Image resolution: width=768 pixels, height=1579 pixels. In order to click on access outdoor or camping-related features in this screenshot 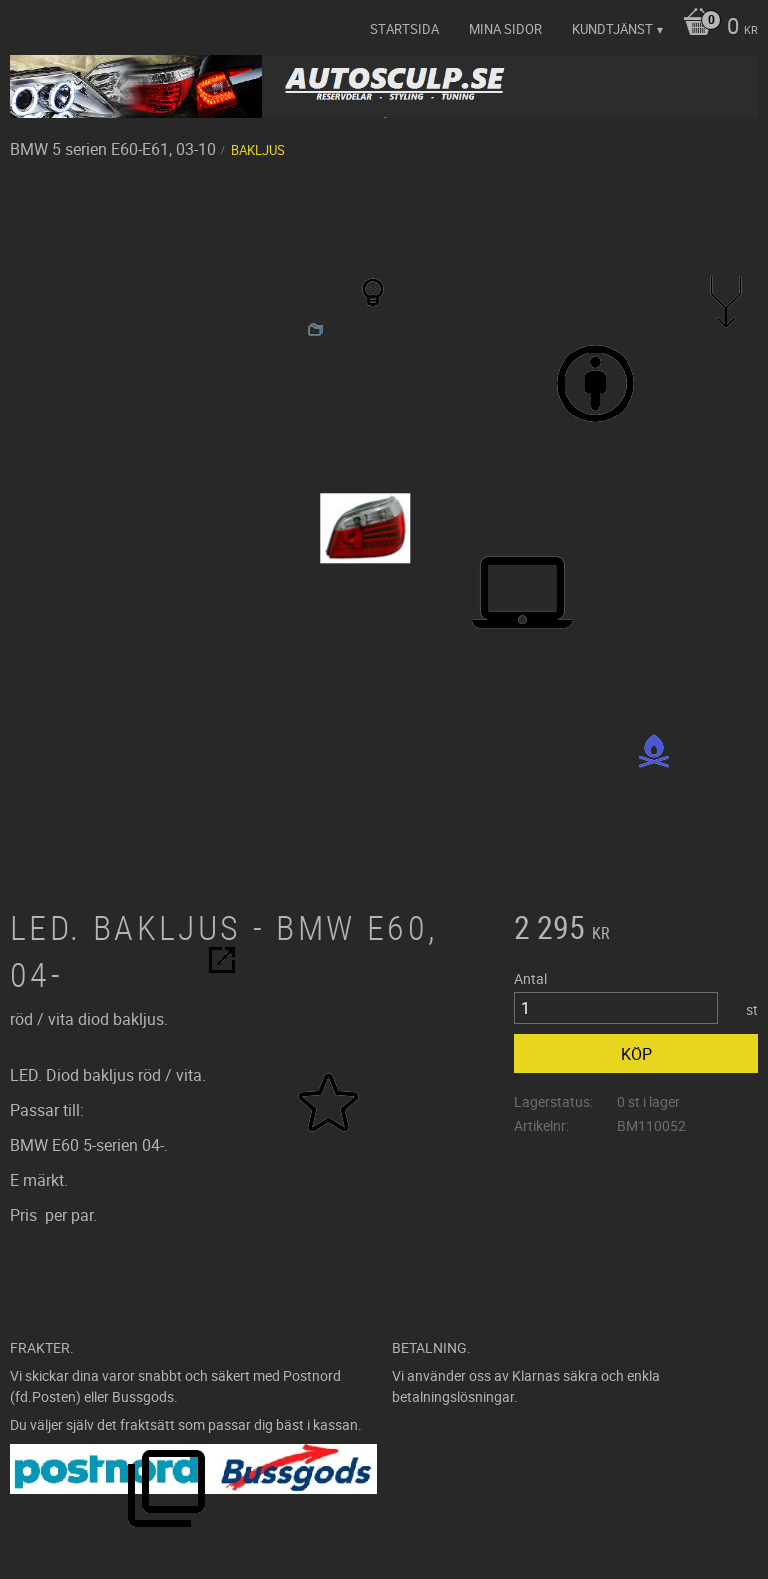, I will do `click(654, 751)`.